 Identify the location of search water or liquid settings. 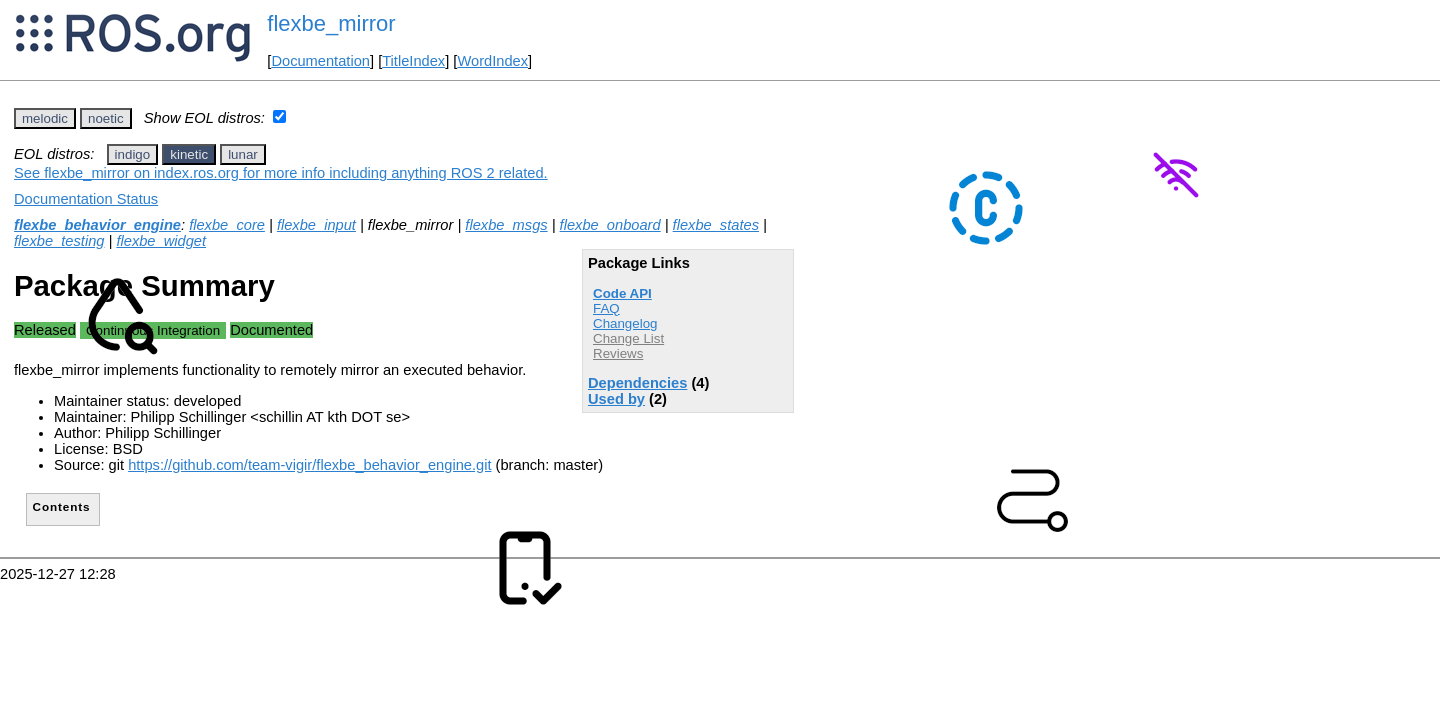
(117, 314).